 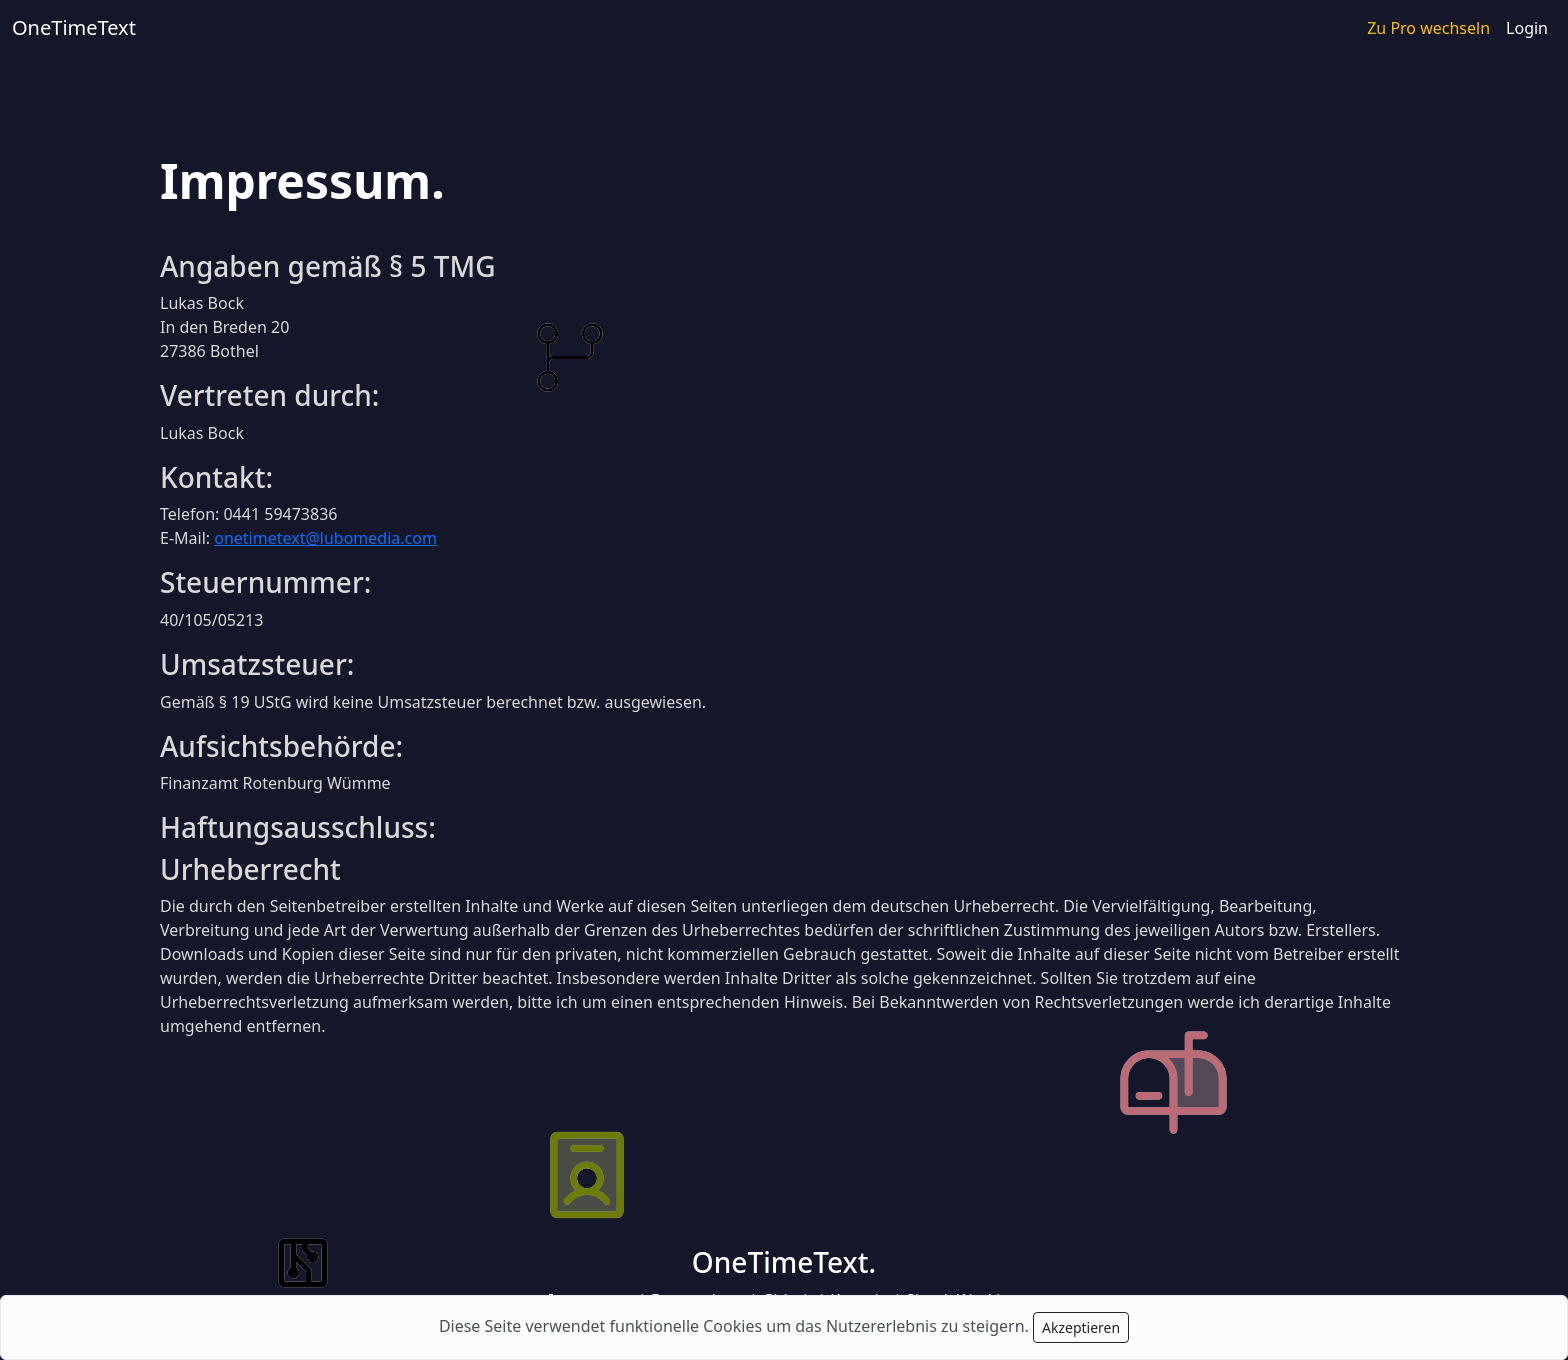 I want to click on view repository branches, so click(x=565, y=357).